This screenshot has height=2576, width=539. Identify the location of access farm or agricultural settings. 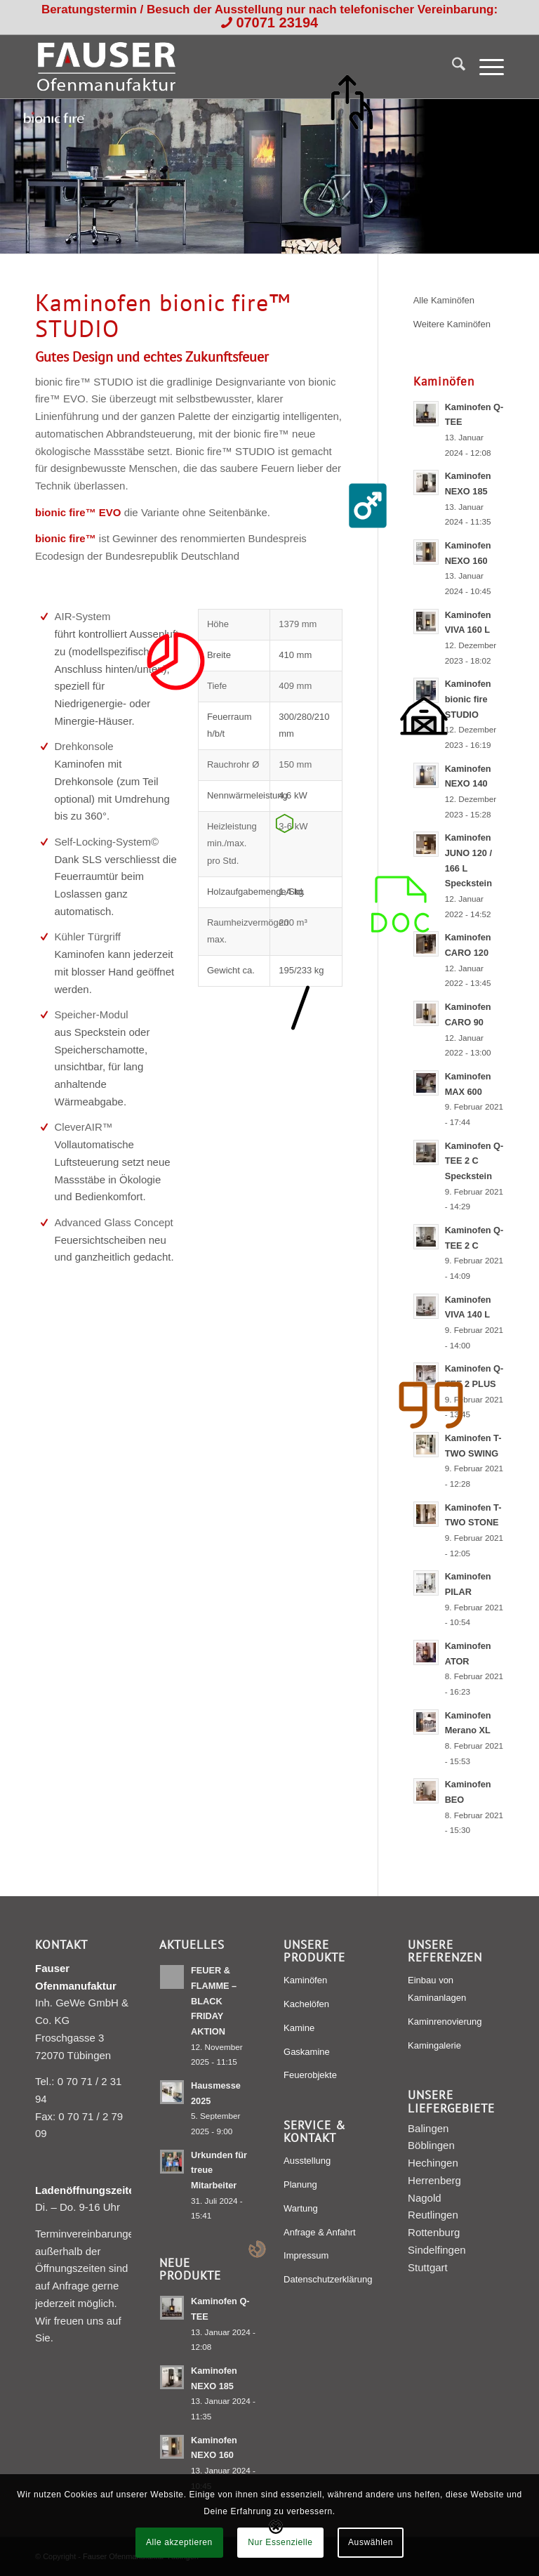
(424, 719).